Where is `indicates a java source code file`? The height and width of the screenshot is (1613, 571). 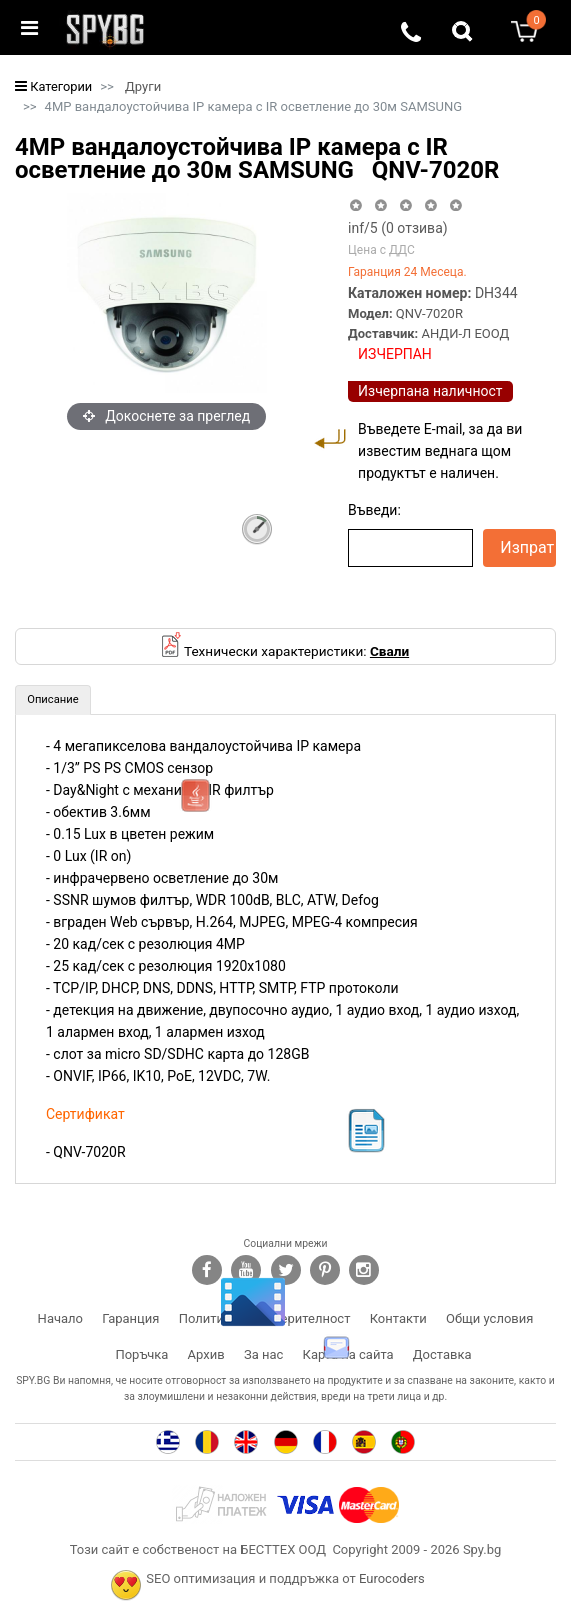
indicates a java source code file is located at coordinates (195, 795).